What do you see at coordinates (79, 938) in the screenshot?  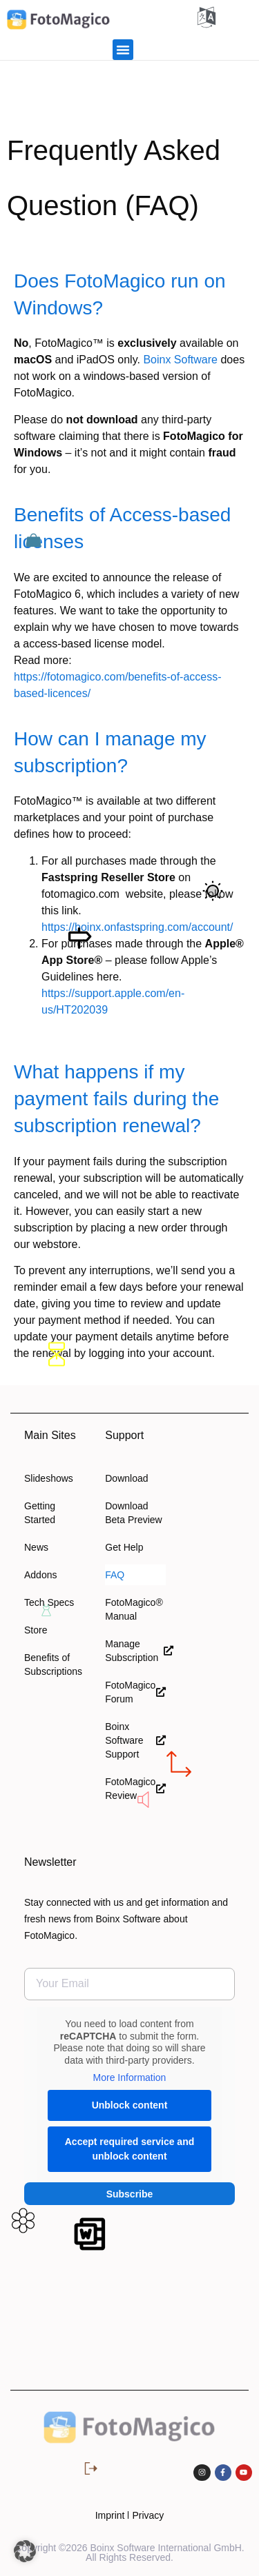 I see `navigate to directions or wayfinding` at bounding box center [79, 938].